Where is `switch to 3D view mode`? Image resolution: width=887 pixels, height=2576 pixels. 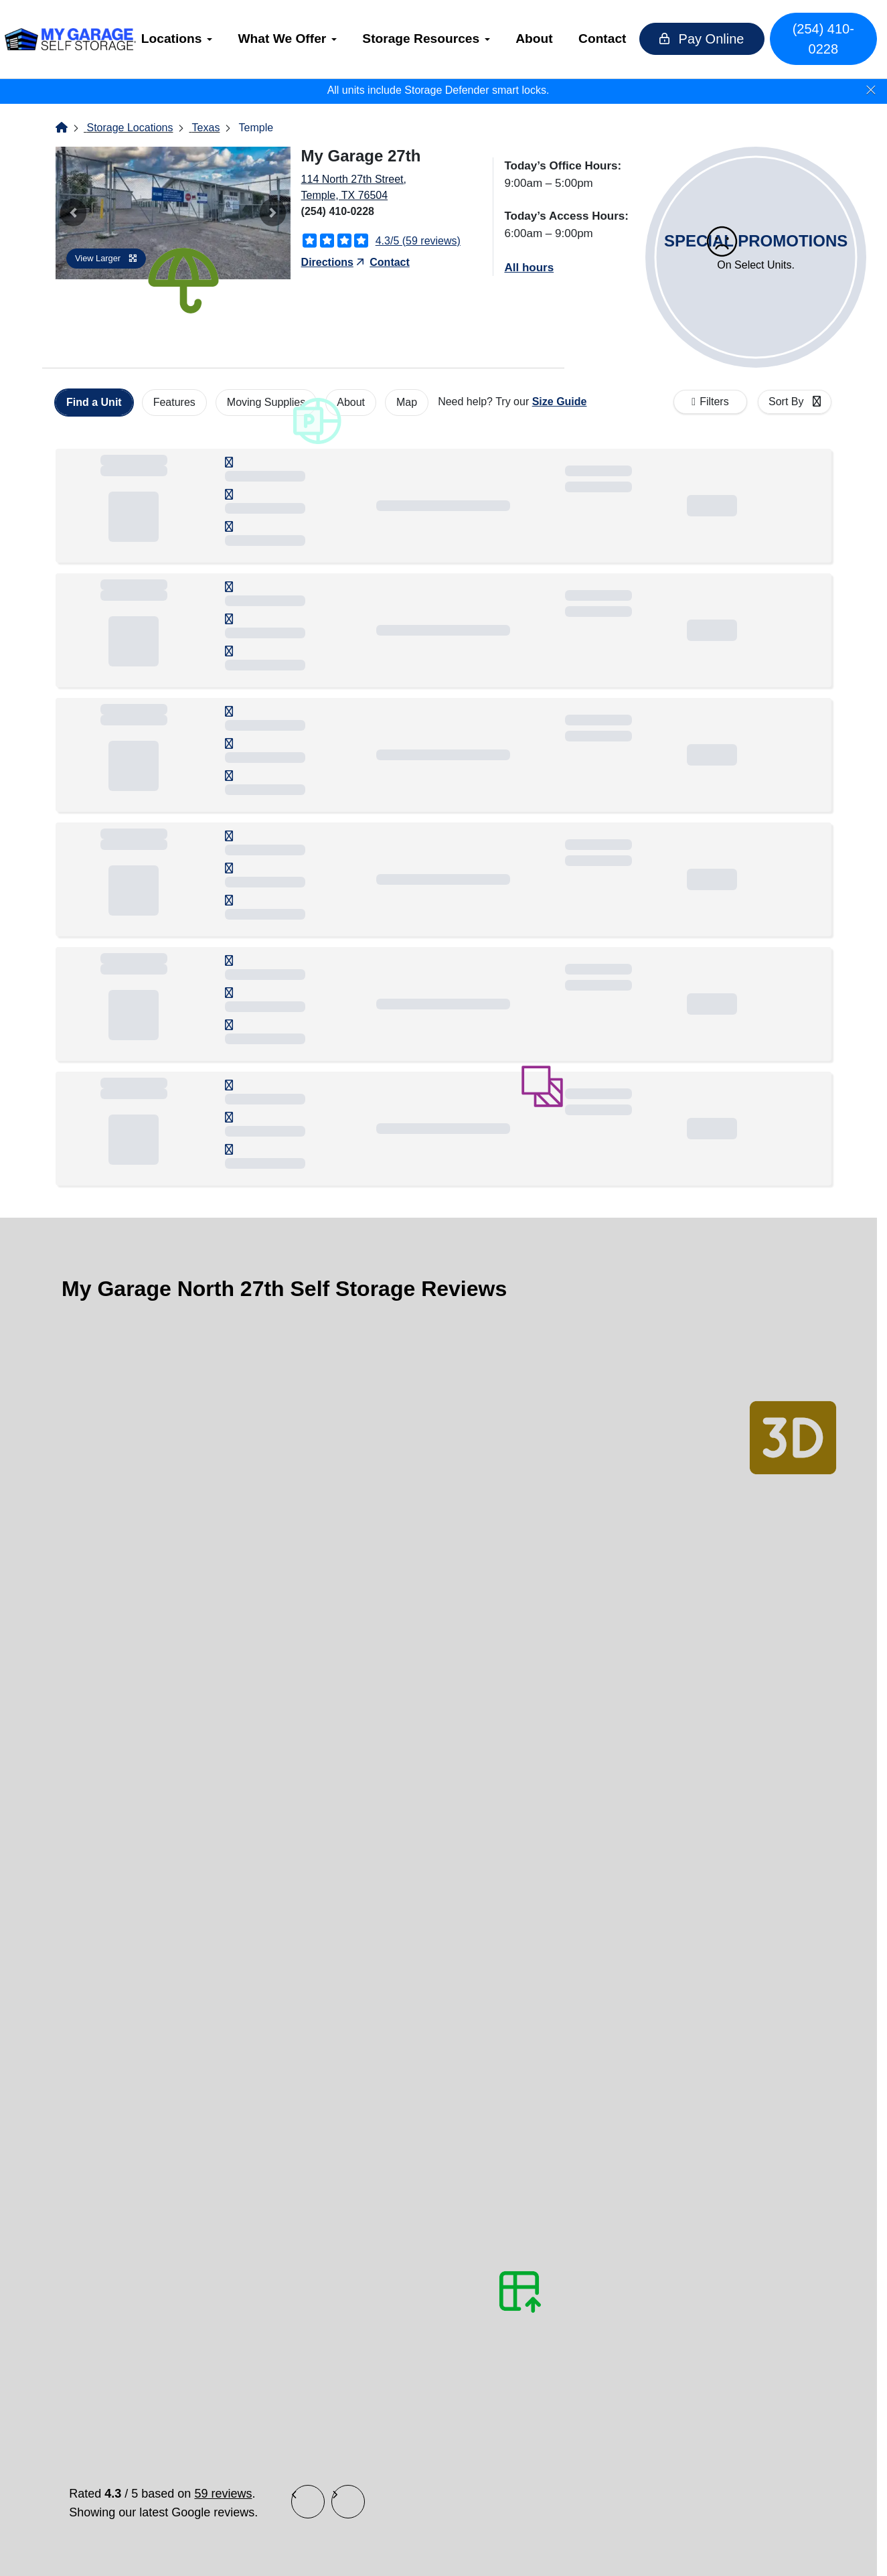
switch to 3D view mode is located at coordinates (793, 1437).